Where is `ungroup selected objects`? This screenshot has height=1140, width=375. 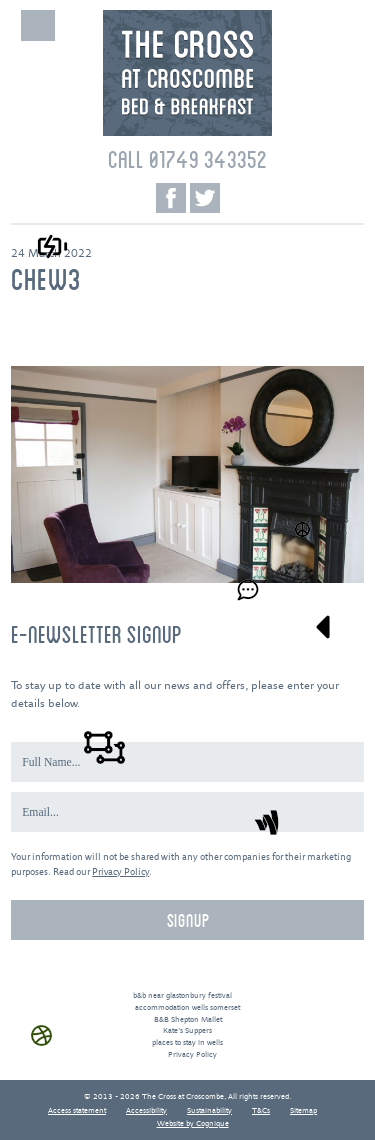
ungroup selected objects is located at coordinates (104, 747).